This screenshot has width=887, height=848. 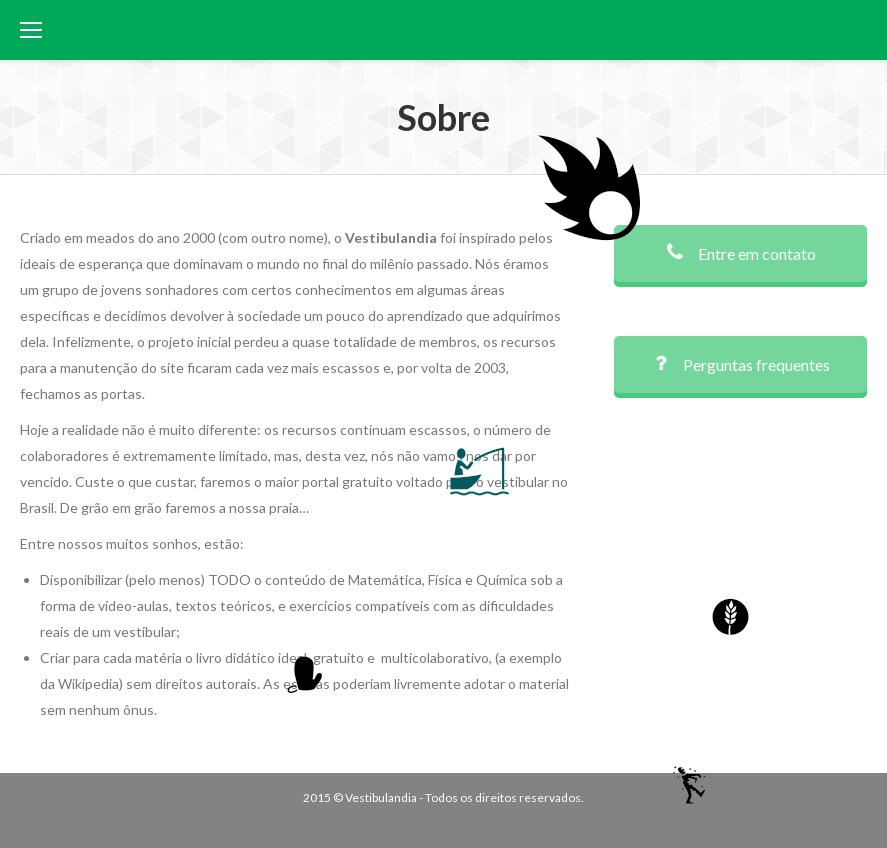 I want to click on indicates oat or grain ingredient, so click(x=730, y=616).